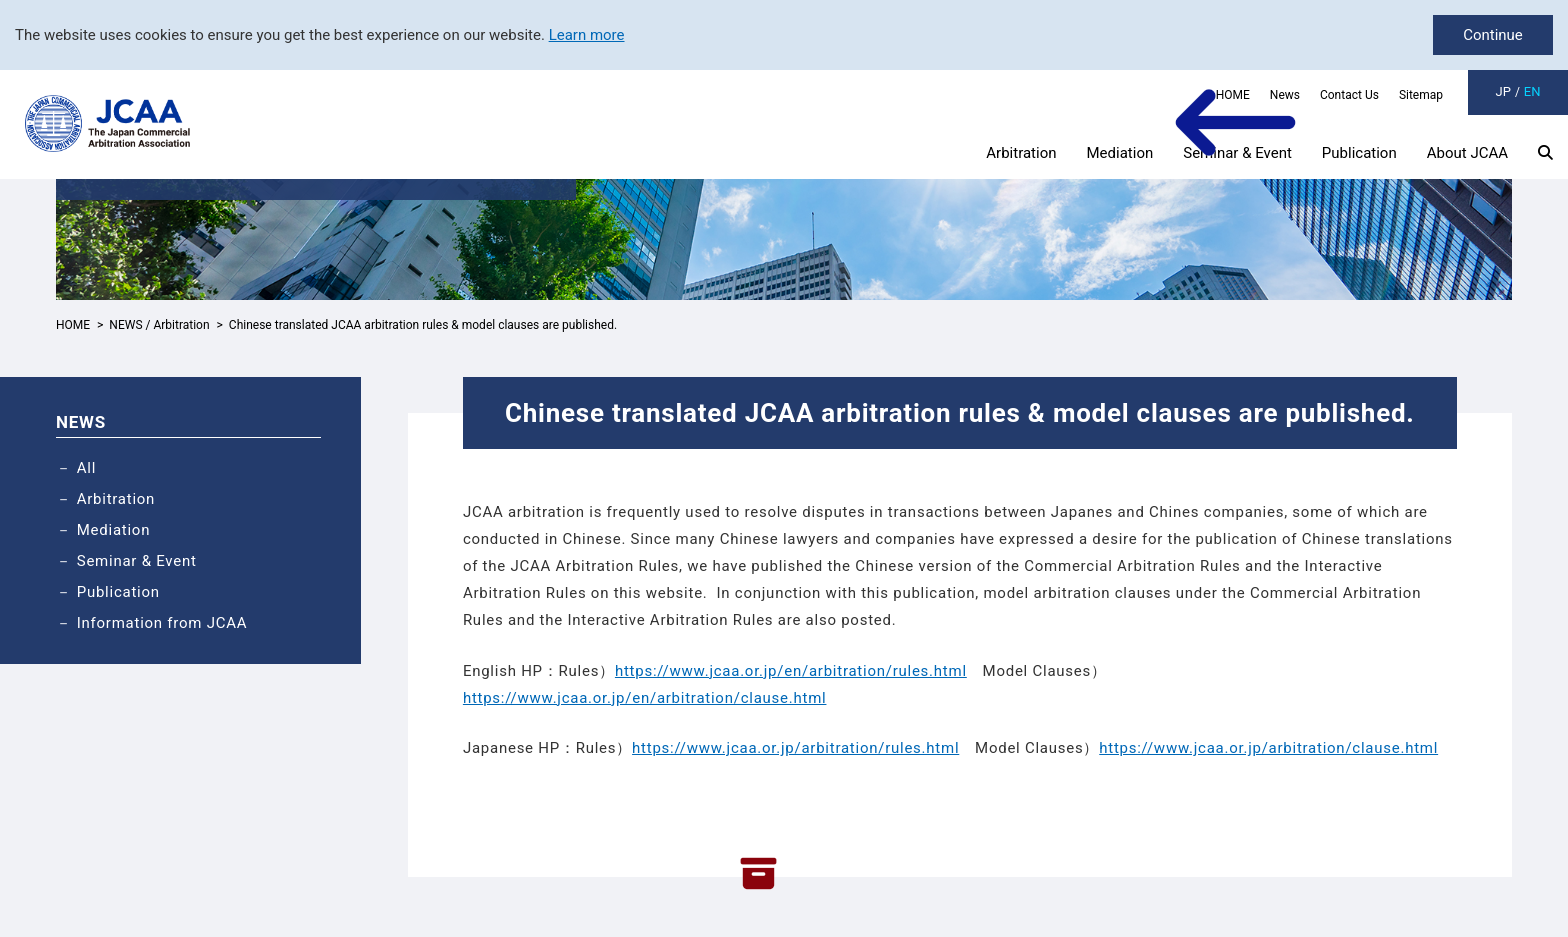  Describe the element at coordinates (1235, 122) in the screenshot. I see `go back to the previous page` at that location.